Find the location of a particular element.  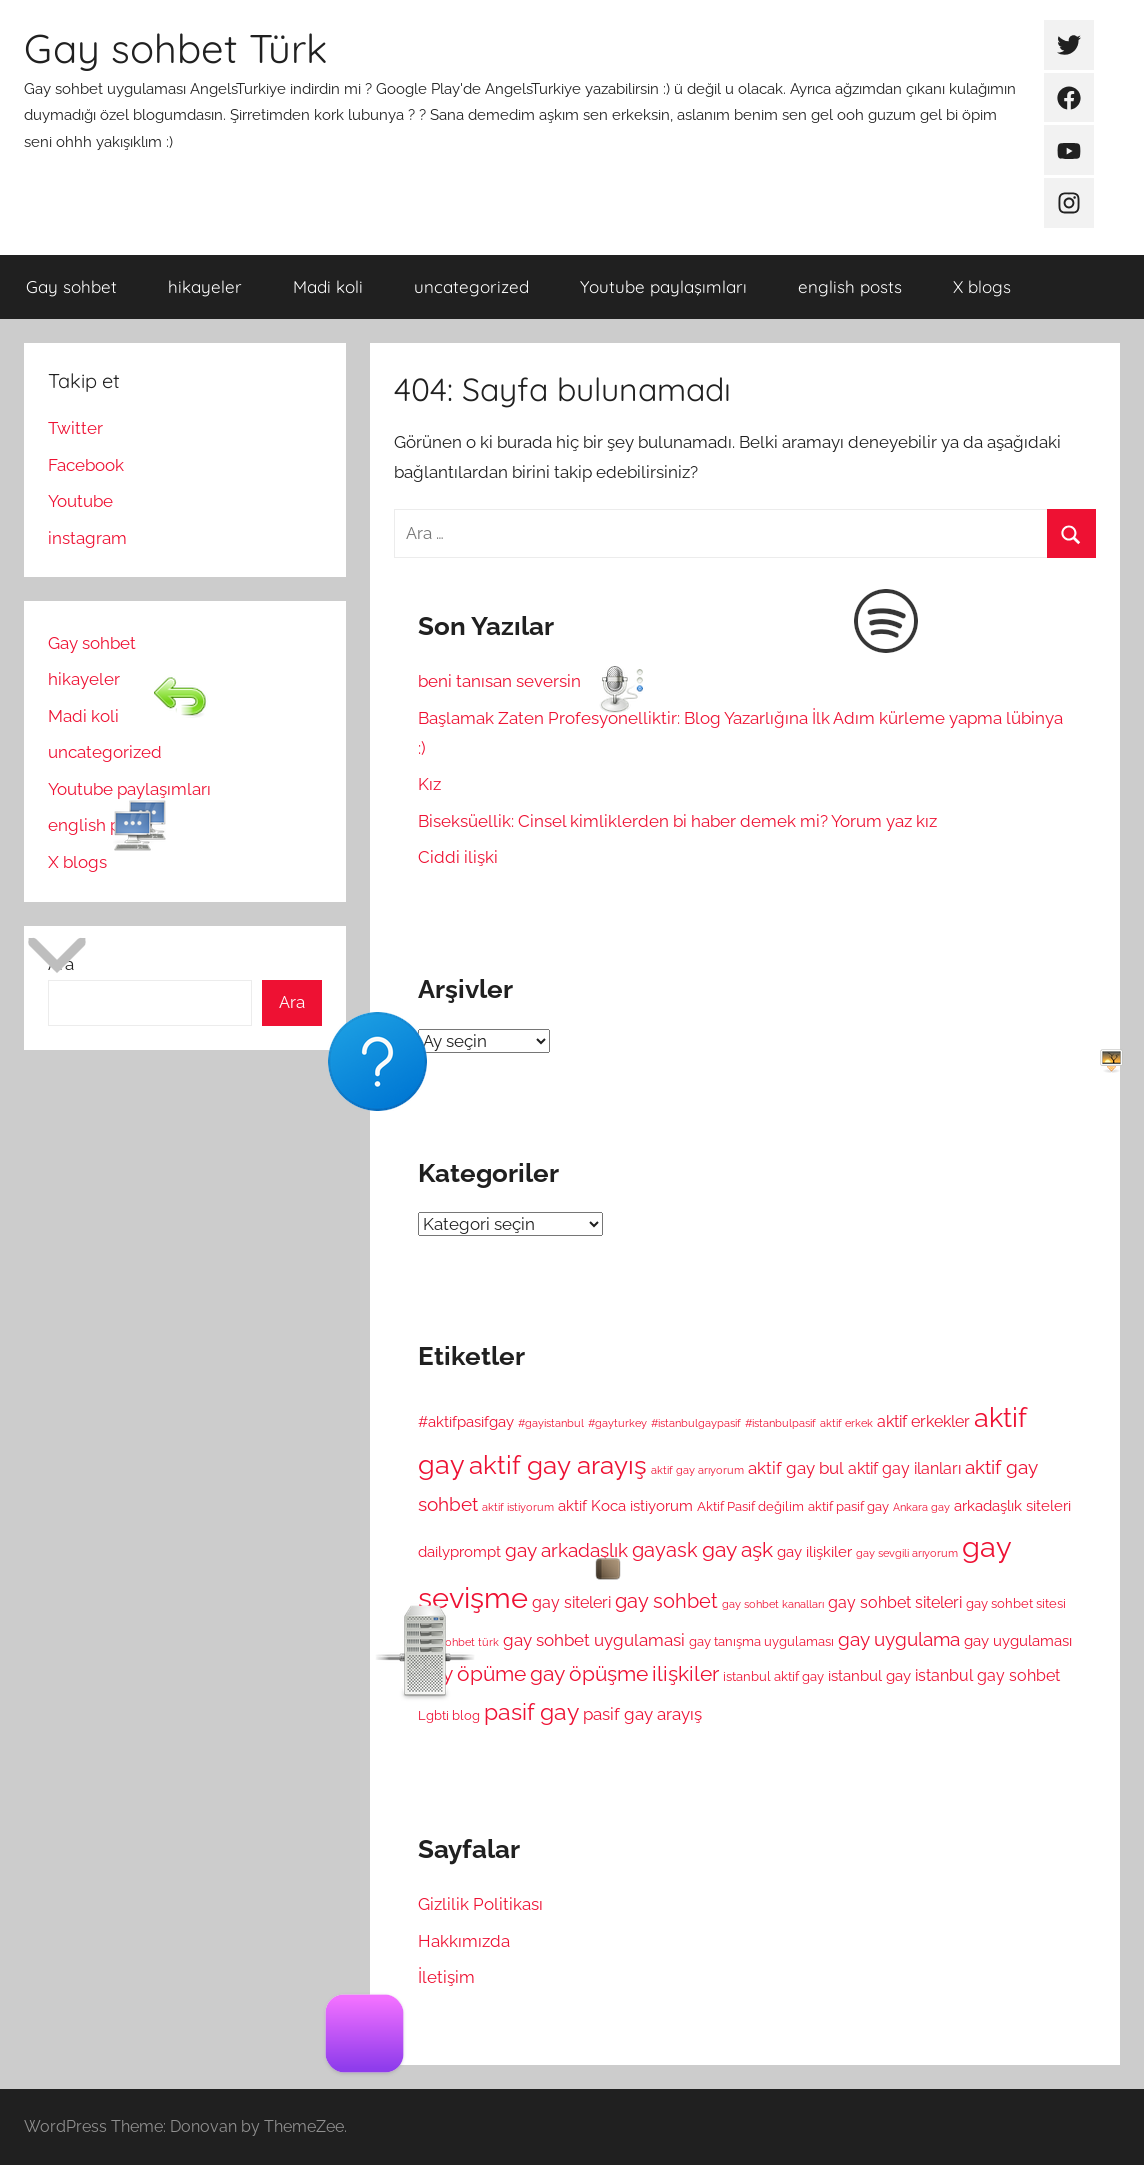

redo the last undone action is located at coordinates (181, 694).